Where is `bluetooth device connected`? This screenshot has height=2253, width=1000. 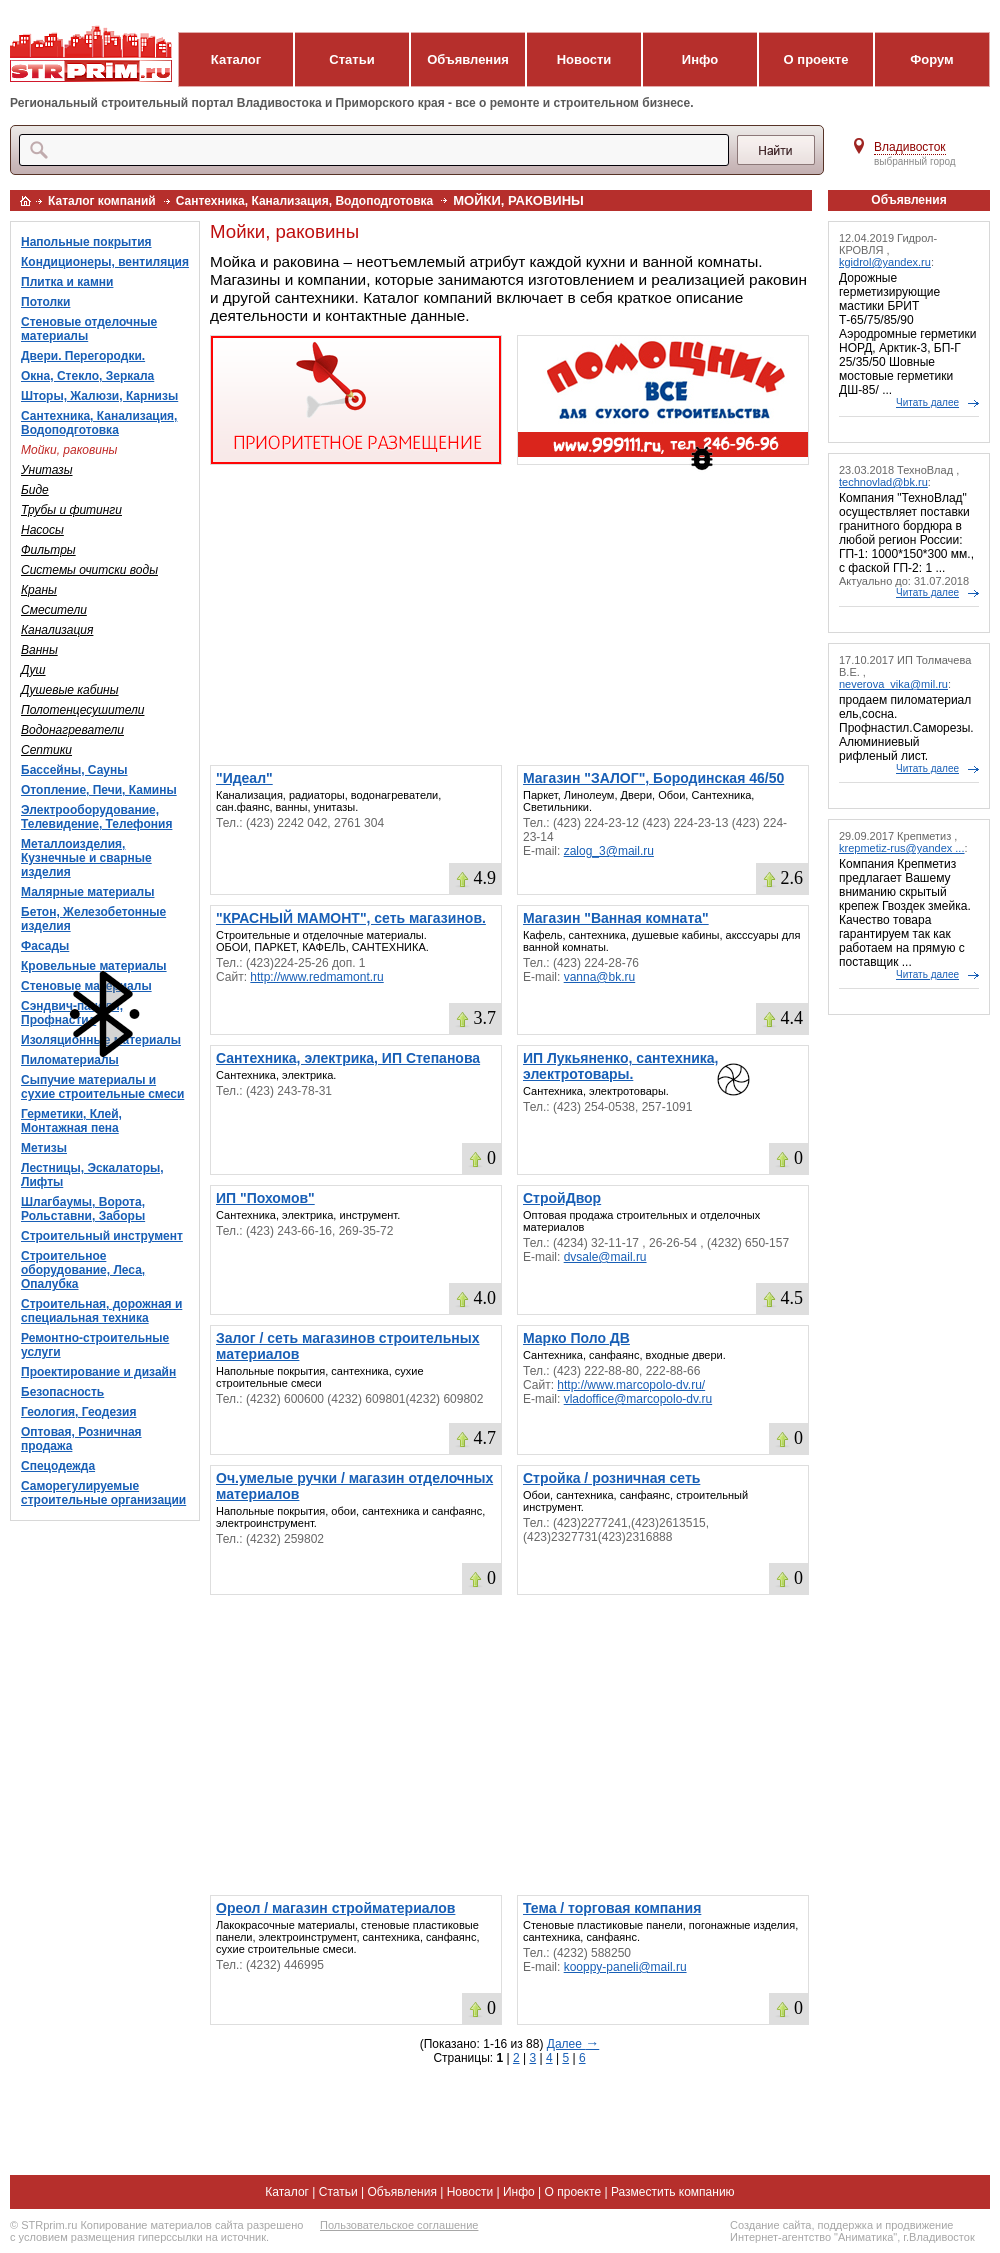
bluetooth device connected is located at coordinates (103, 1014).